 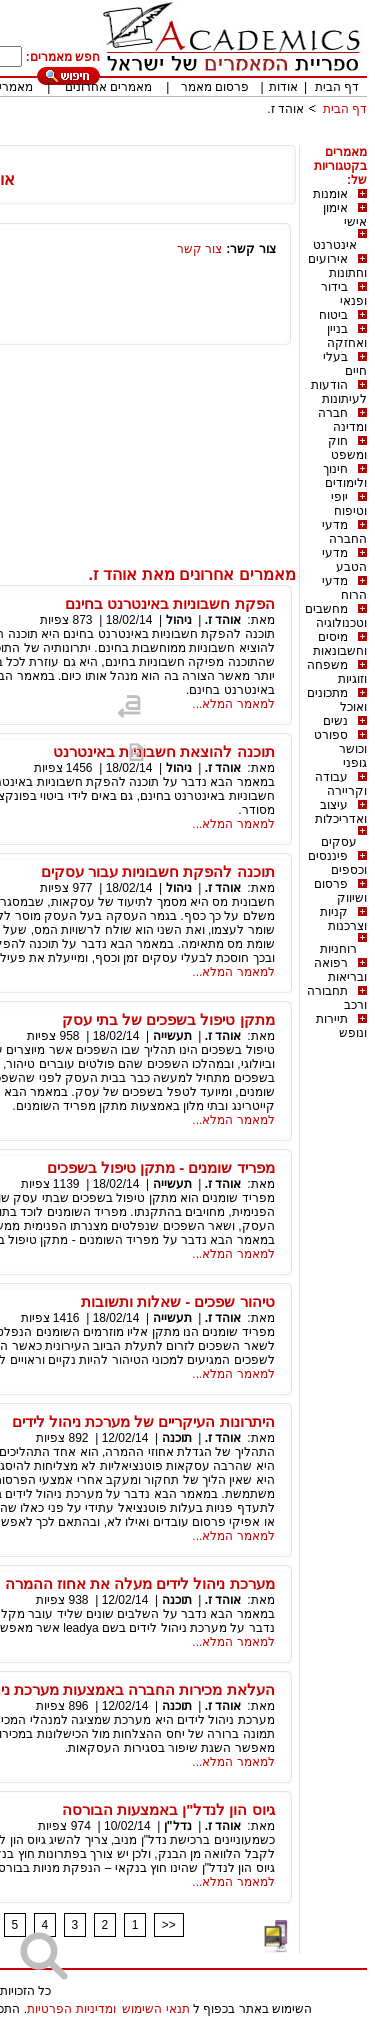 I want to click on access removable storage devices, so click(x=277, y=1937).